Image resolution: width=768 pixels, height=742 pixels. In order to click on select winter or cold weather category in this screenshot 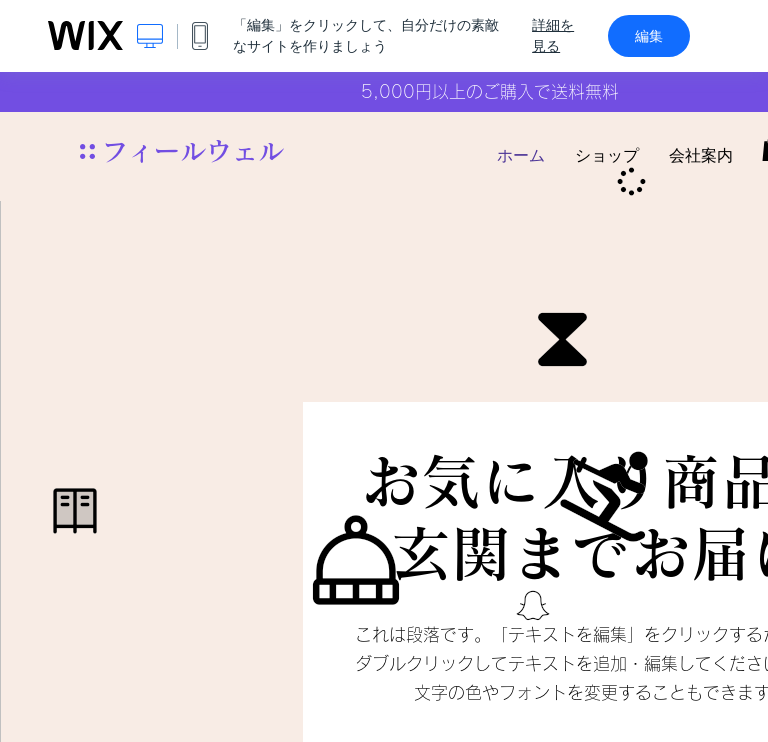, I will do `click(356, 565)`.